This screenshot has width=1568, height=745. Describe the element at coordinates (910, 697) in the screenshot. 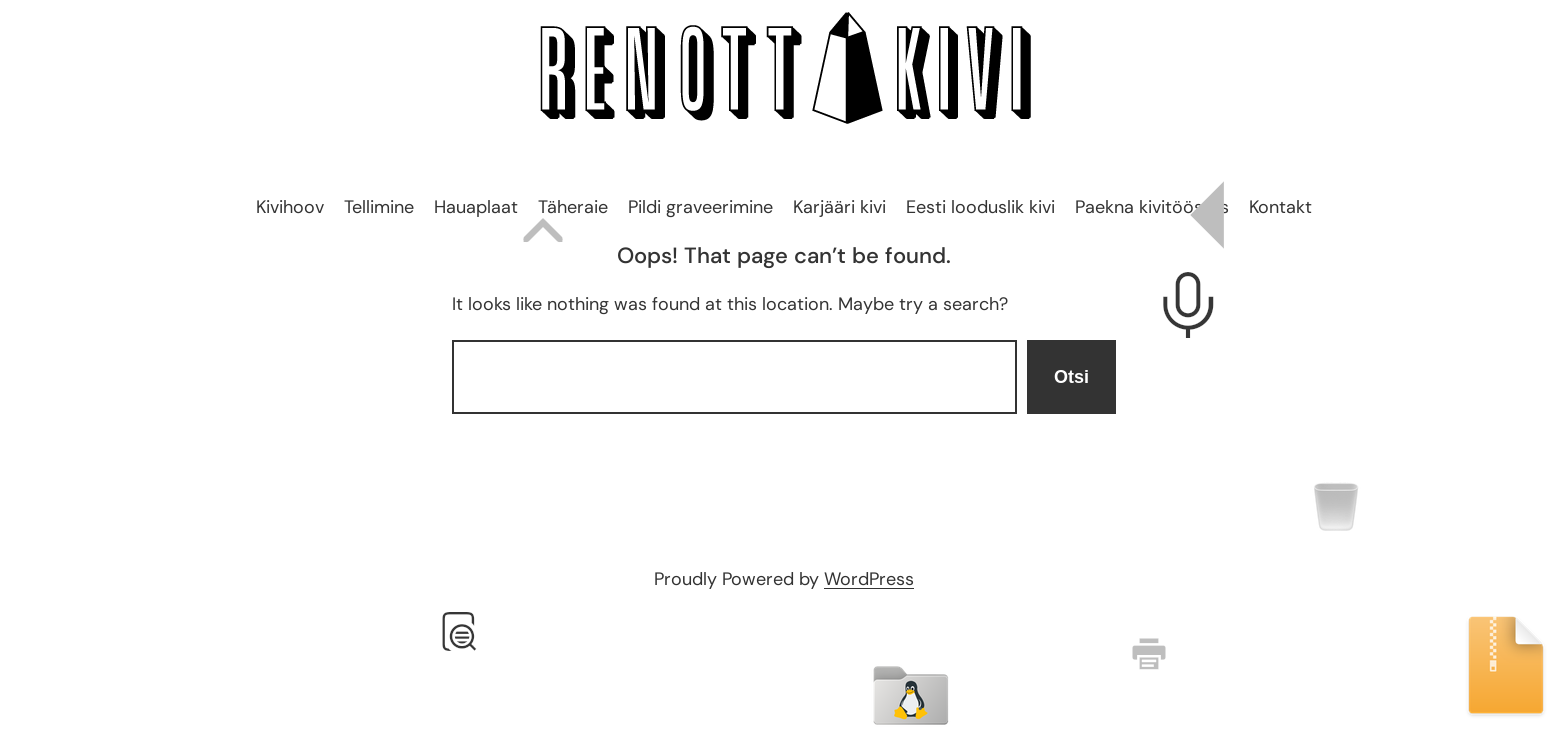

I see `open linux files folder` at that location.